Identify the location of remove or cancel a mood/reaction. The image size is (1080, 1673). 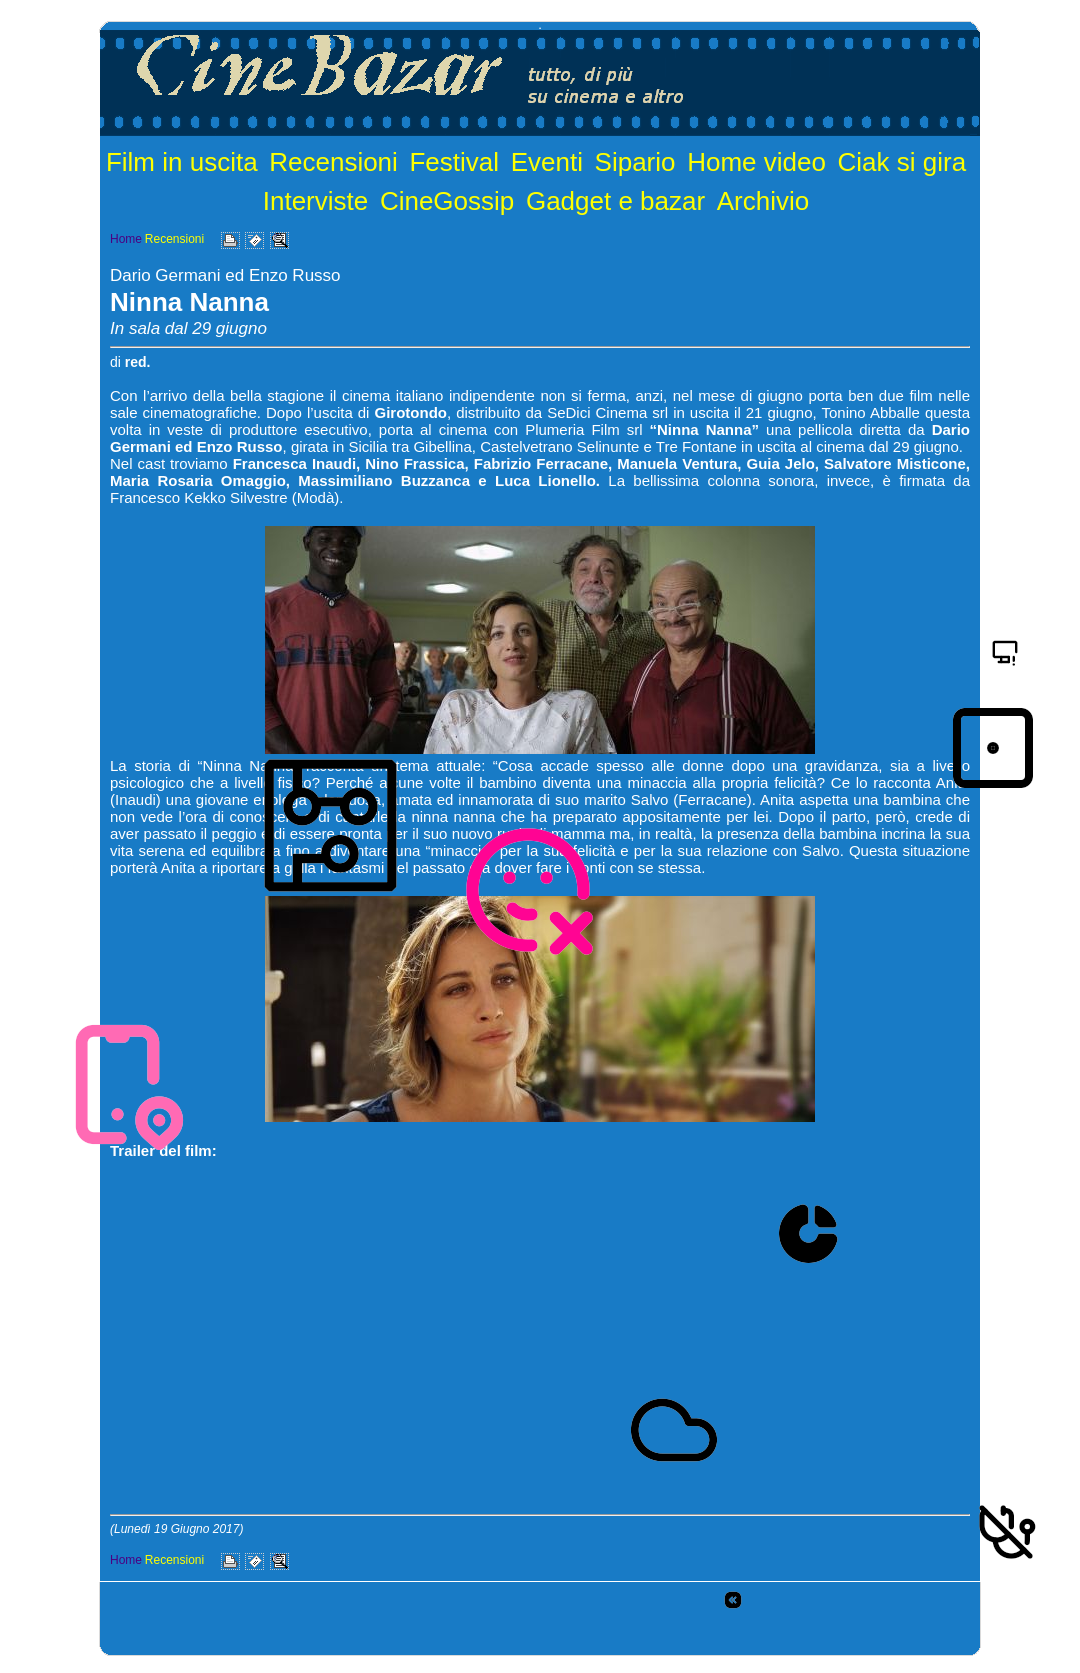
(528, 890).